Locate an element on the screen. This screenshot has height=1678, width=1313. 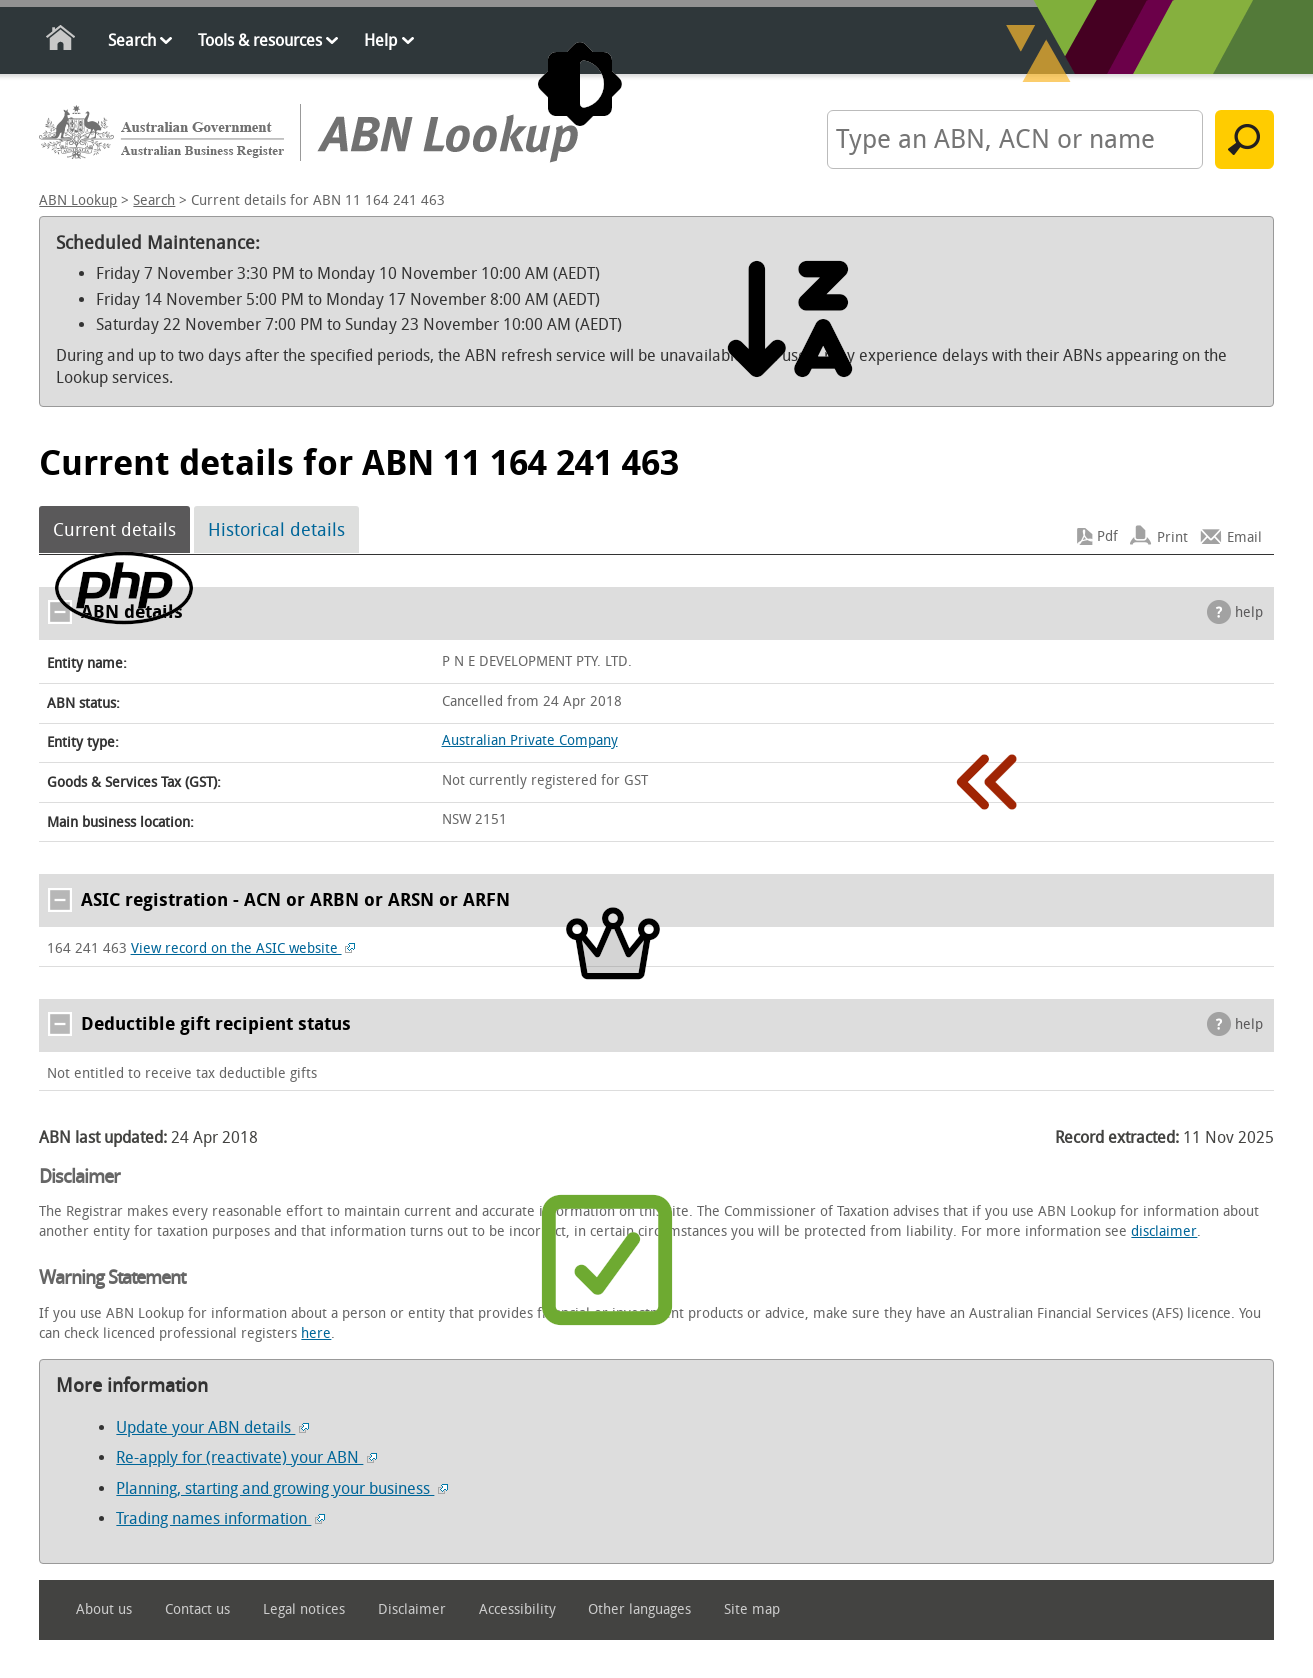
sort items alphabetically from Z to A is located at coordinates (790, 319).